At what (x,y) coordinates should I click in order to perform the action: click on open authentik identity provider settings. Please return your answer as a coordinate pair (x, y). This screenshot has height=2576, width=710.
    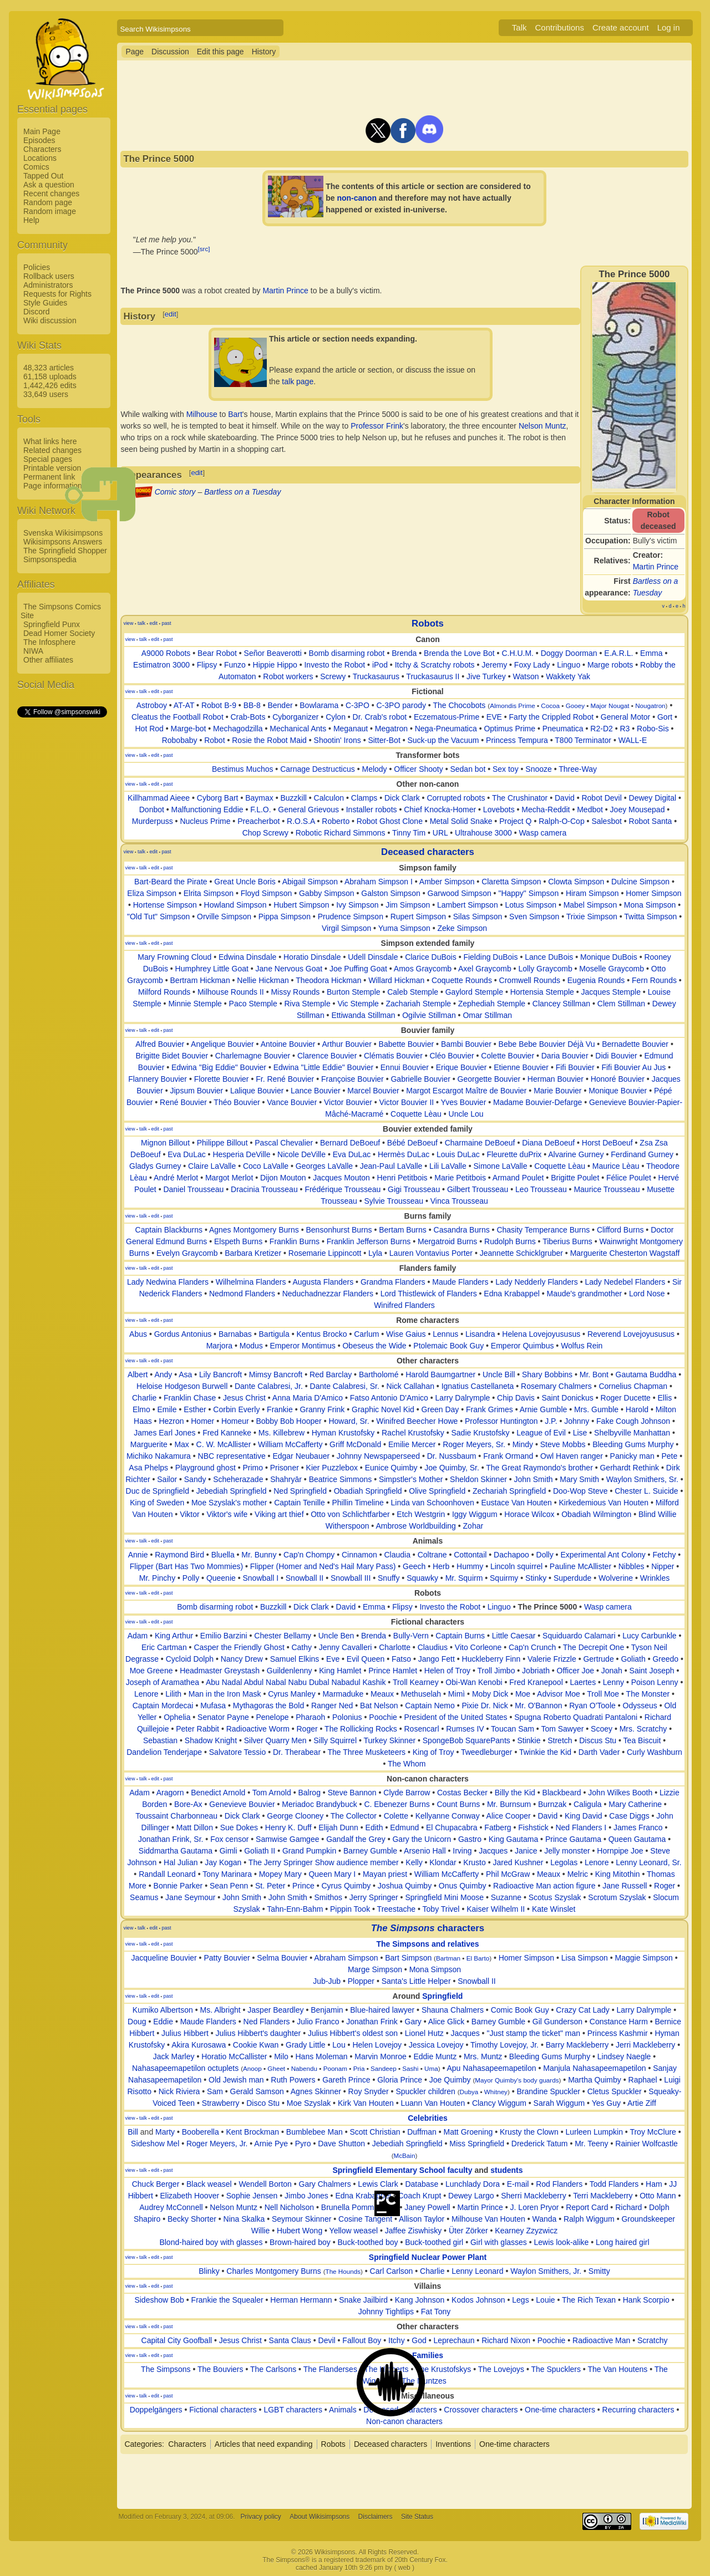
    Looking at the image, I should click on (100, 494).